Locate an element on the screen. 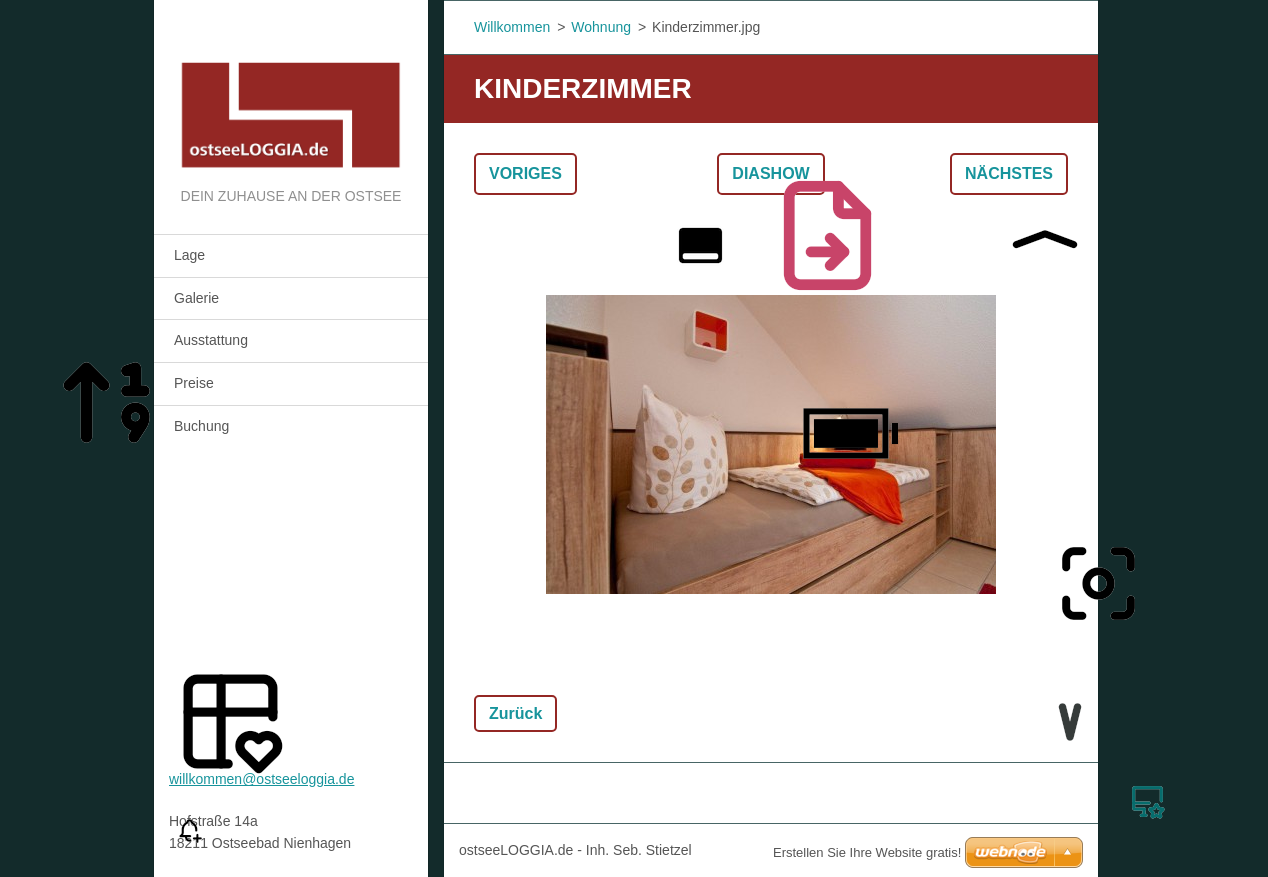 The width and height of the screenshot is (1268, 877). mark this device as a favorite is located at coordinates (1147, 801).